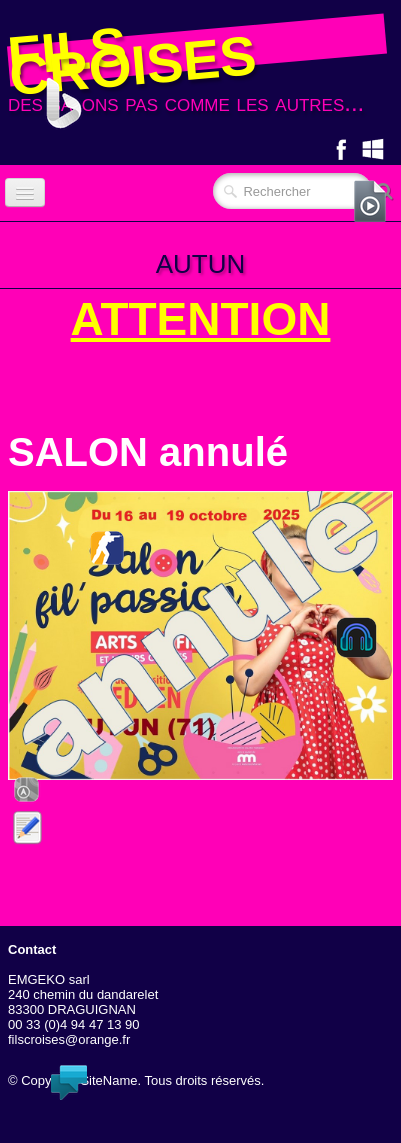  Describe the element at coordinates (107, 548) in the screenshot. I see `launch counter-strike 2` at that location.